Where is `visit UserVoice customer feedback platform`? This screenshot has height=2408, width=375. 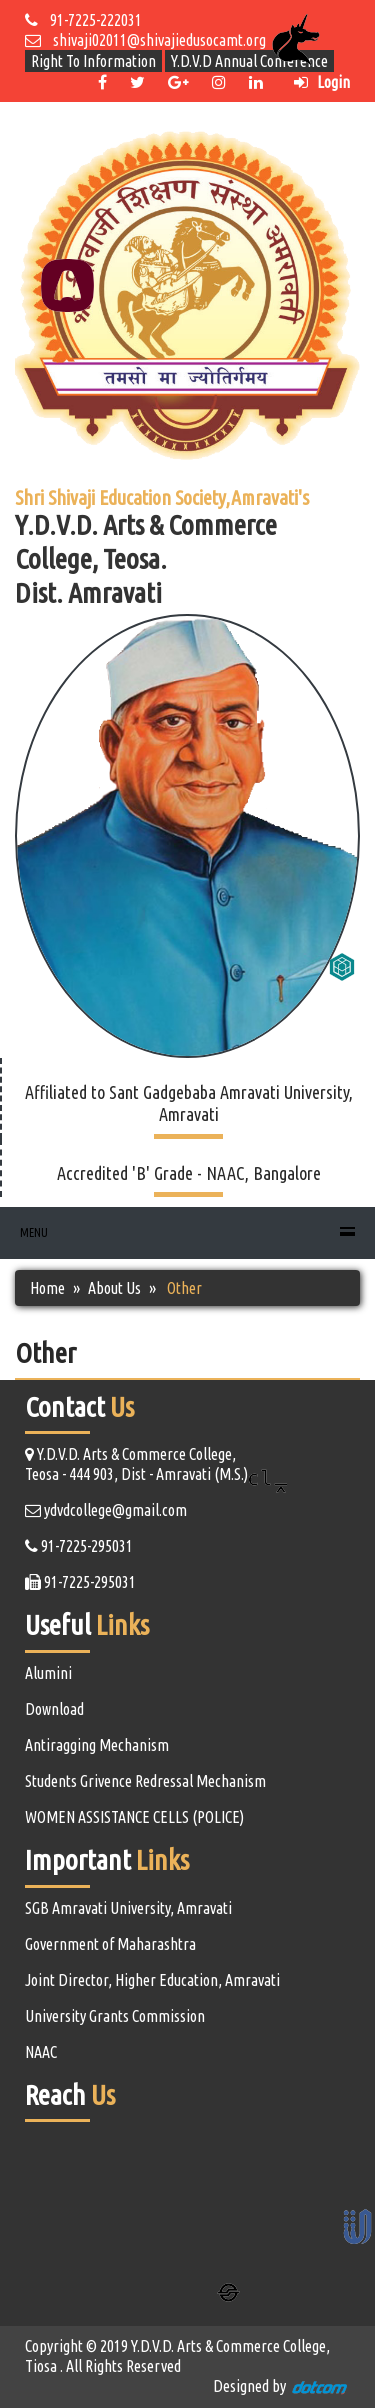
visit UserVoice customer feedback platform is located at coordinates (357, 2226).